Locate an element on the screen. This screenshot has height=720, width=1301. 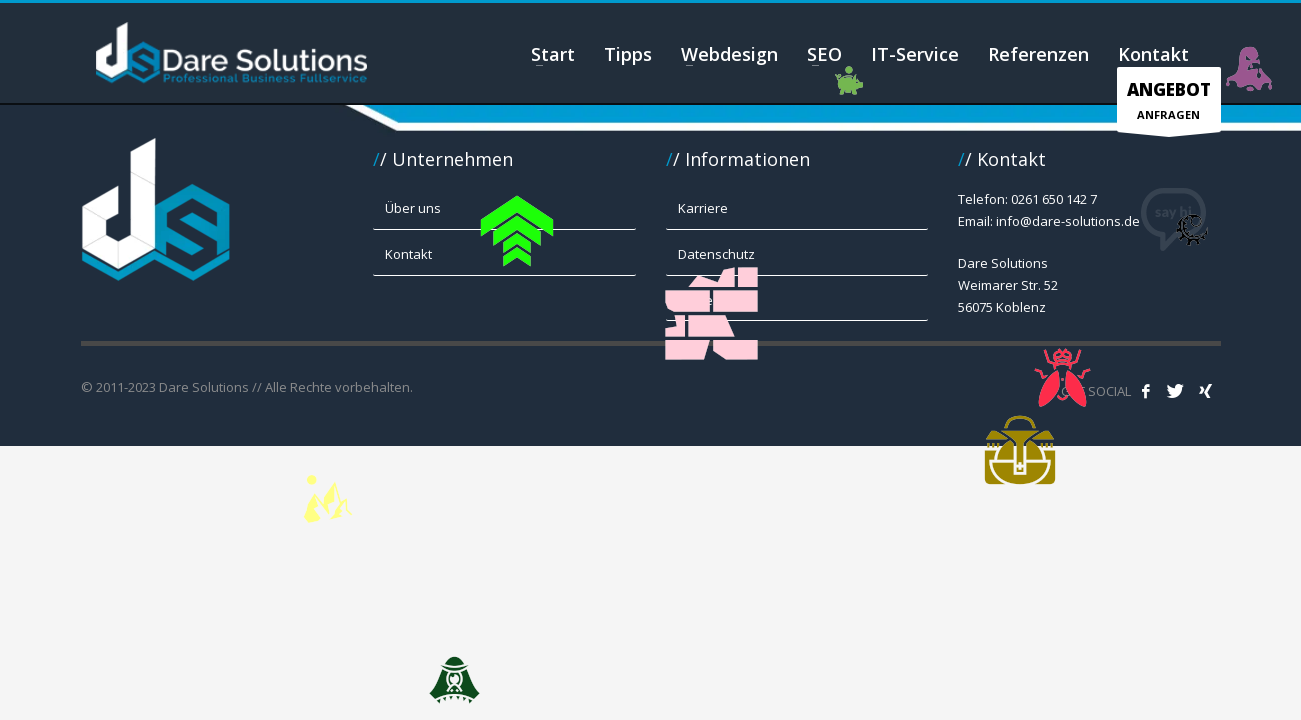
access savings or budget features is located at coordinates (849, 81).